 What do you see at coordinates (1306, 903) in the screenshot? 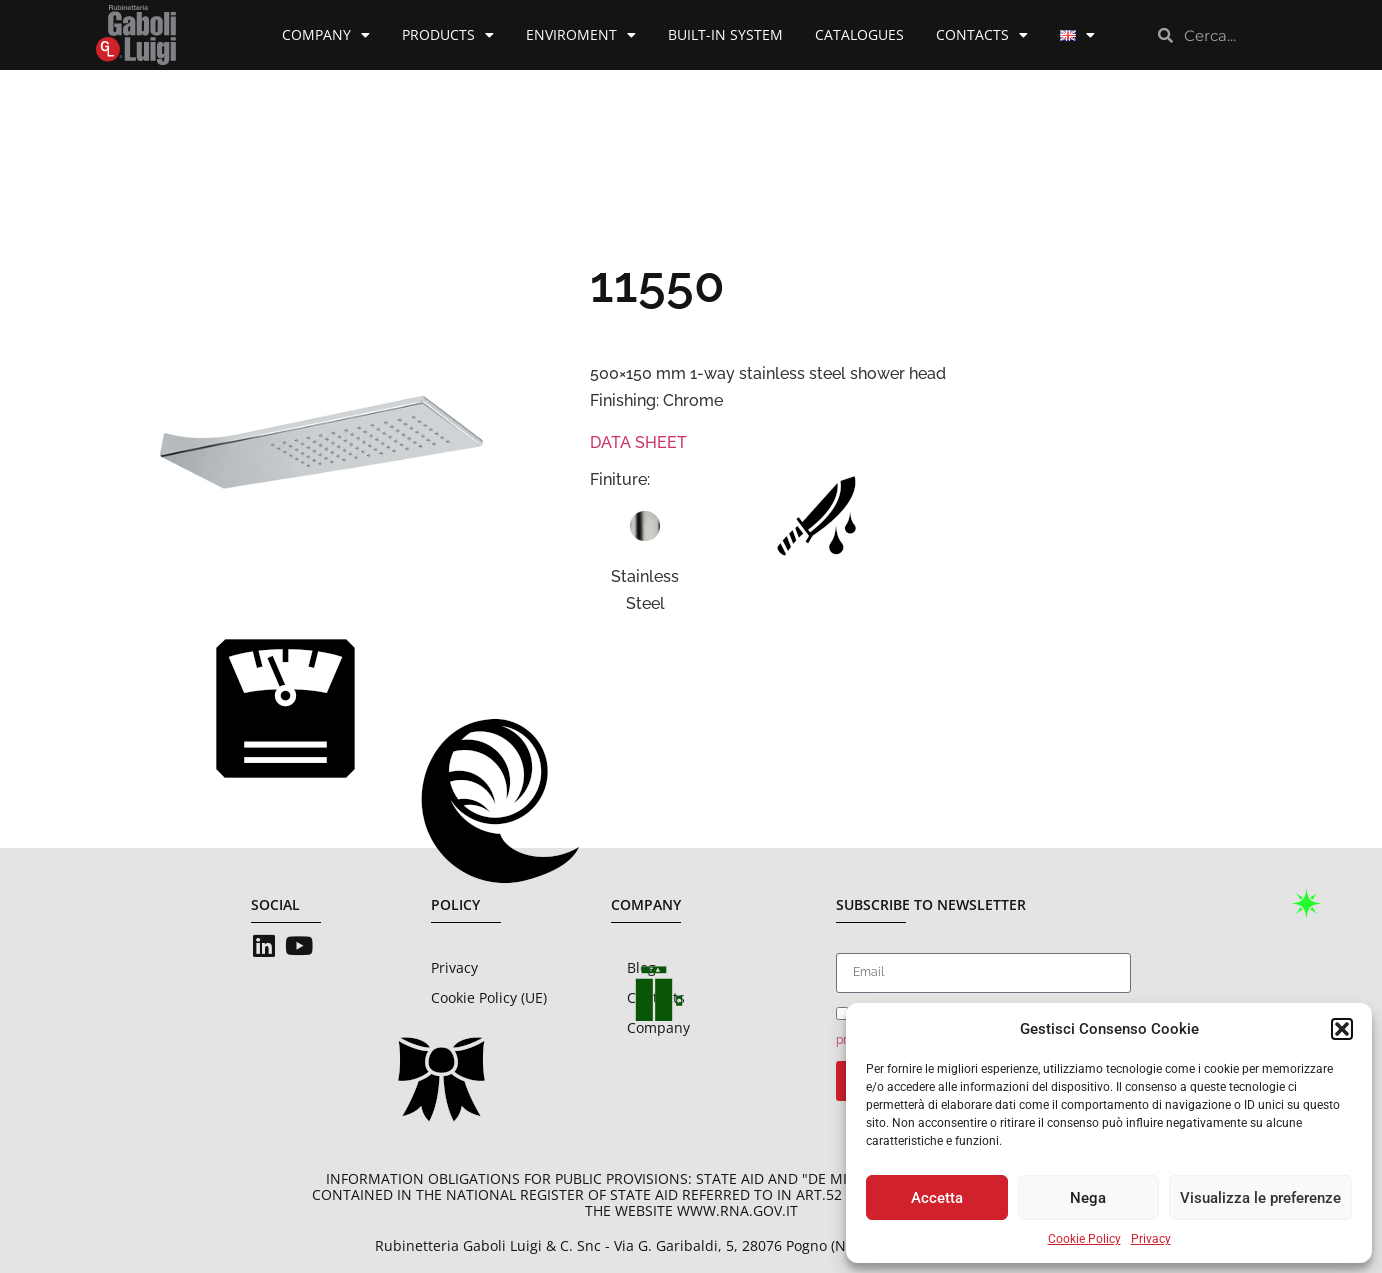
I see `navigate using compass or directional guide` at bounding box center [1306, 903].